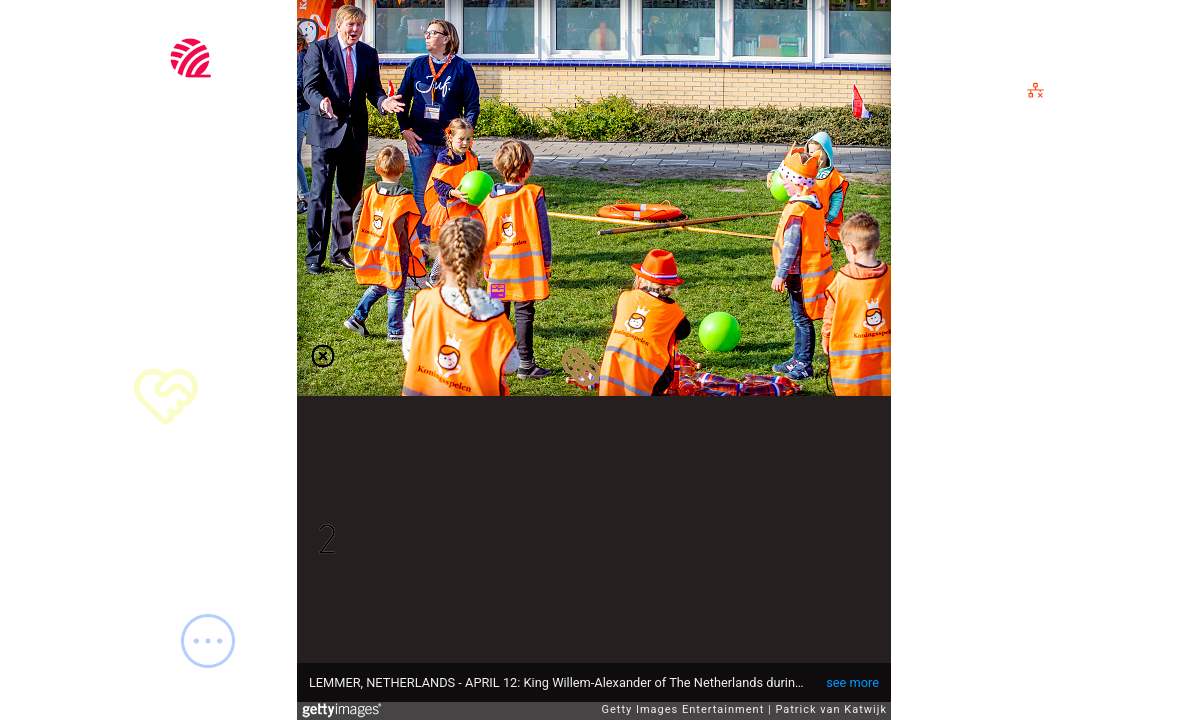 The width and height of the screenshot is (1188, 720). What do you see at coordinates (208, 641) in the screenshot?
I see `open more options menu` at bounding box center [208, 641].